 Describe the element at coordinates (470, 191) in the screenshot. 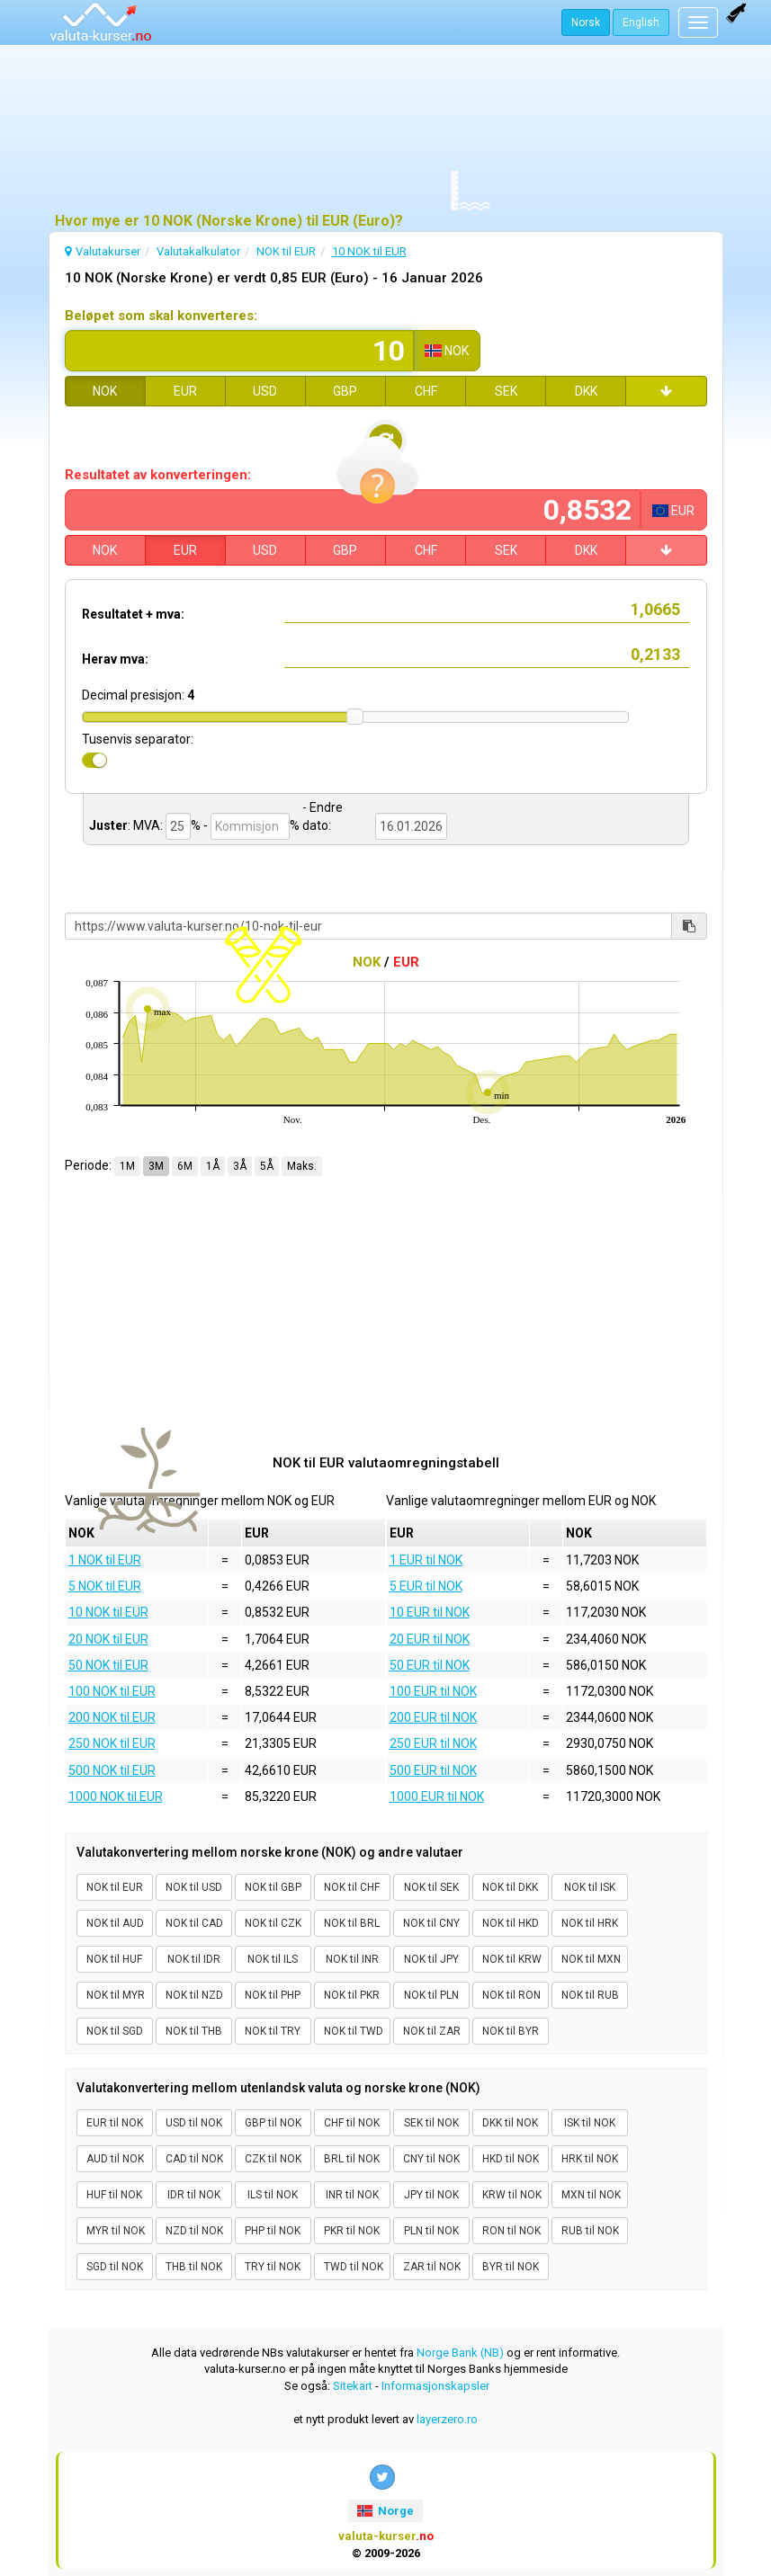

I see `indicates low tide conditions` at that location.